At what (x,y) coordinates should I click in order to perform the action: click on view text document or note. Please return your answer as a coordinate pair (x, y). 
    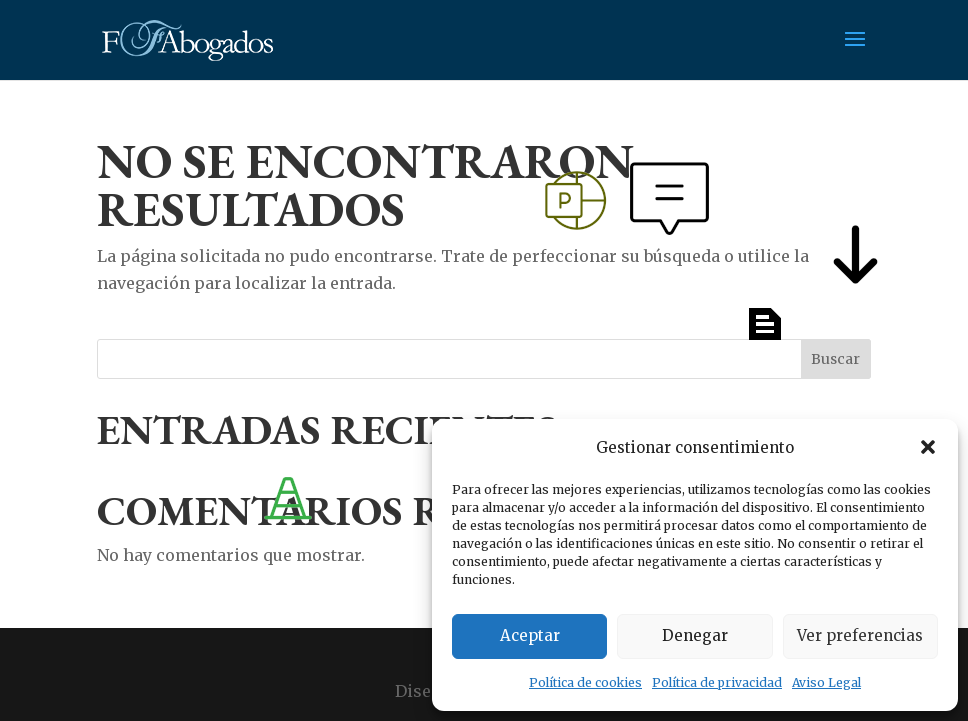
    Looking at the image, I should click on (765, 324).